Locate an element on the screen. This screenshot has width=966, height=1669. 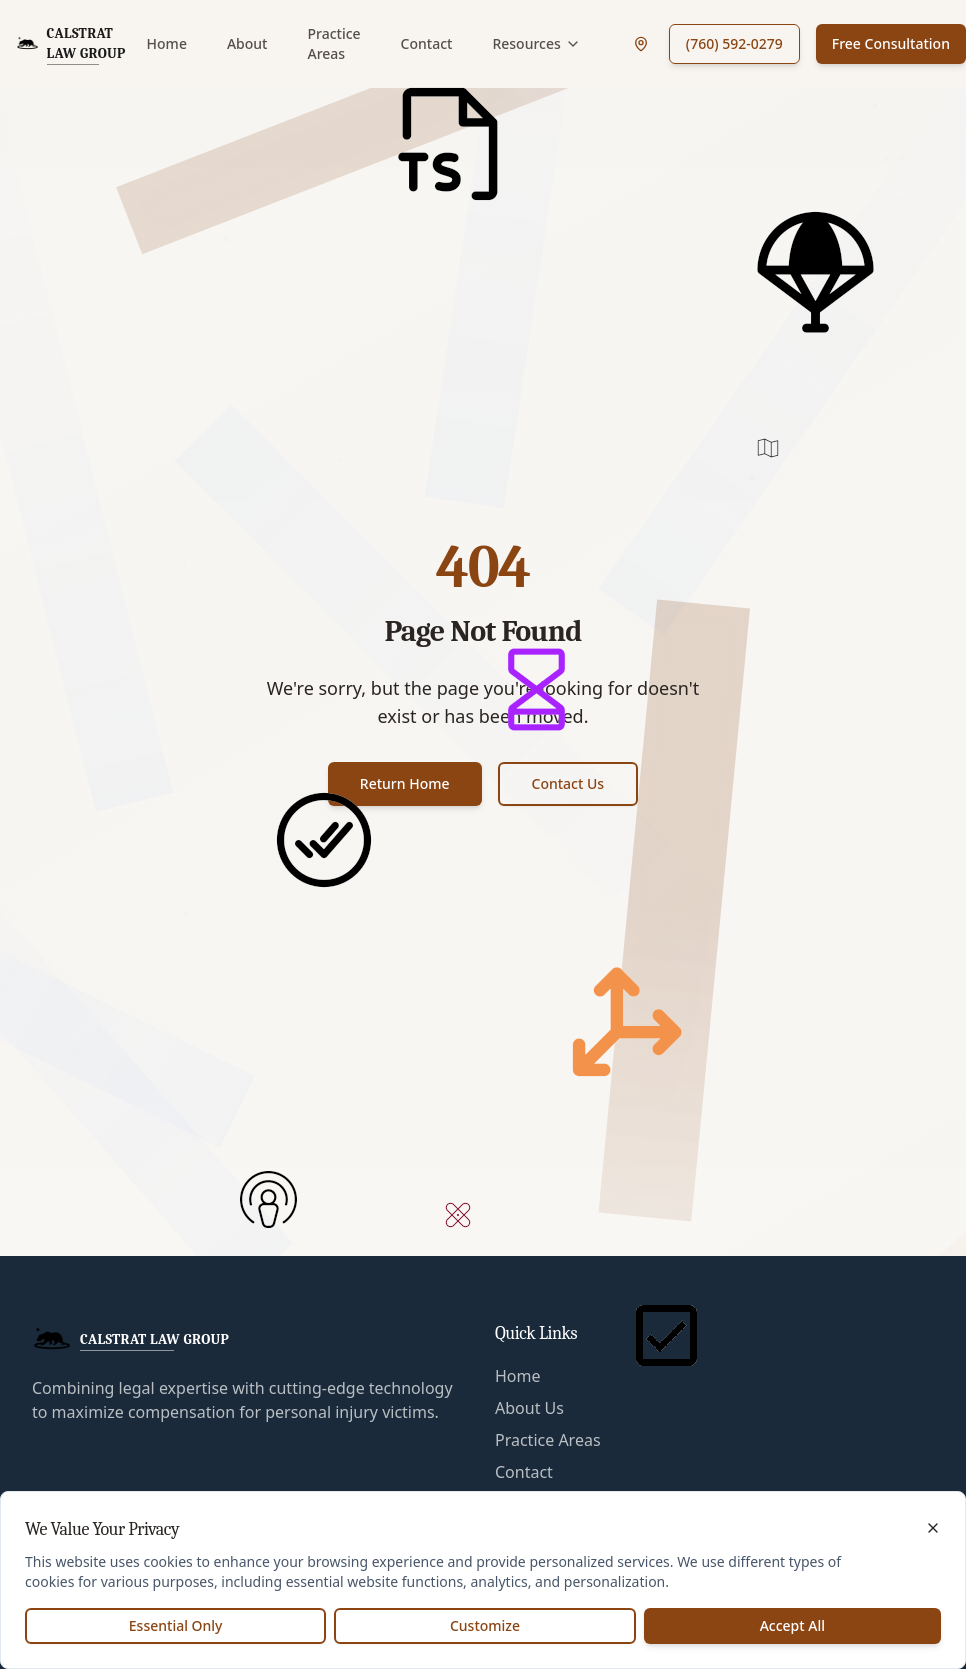
access 3D vector or axis controls is located at coordinates (621, 1028).